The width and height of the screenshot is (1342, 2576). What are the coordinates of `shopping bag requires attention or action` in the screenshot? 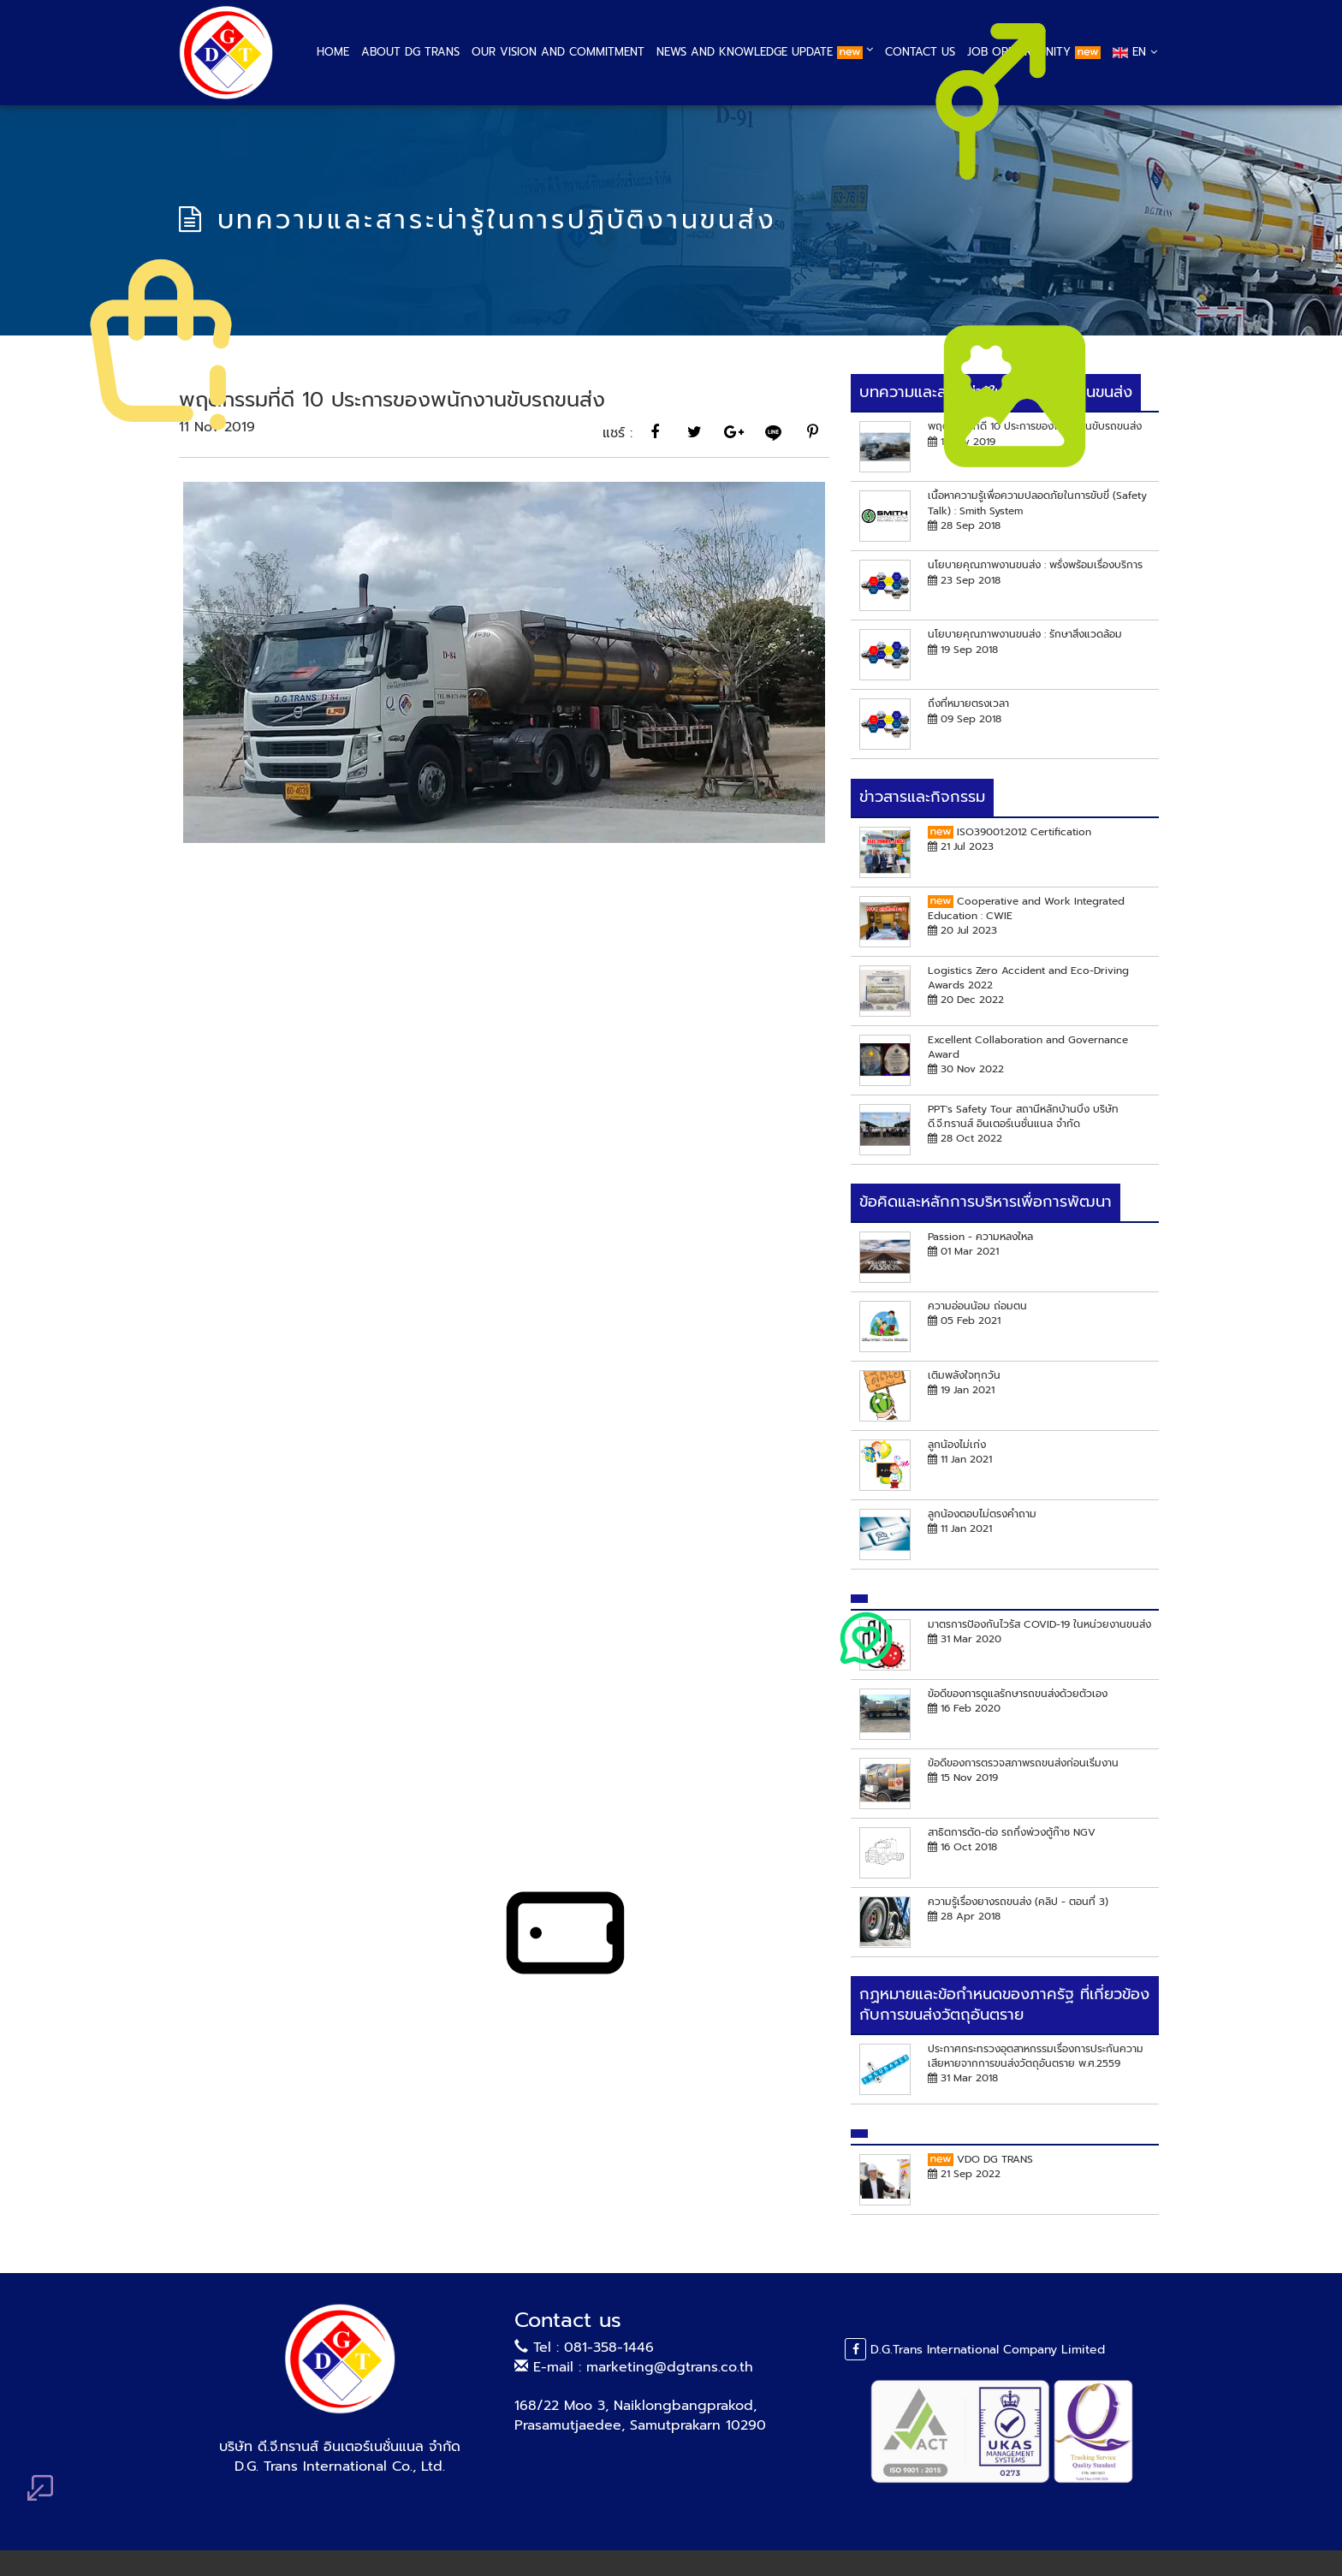 It's located at (161, 341).